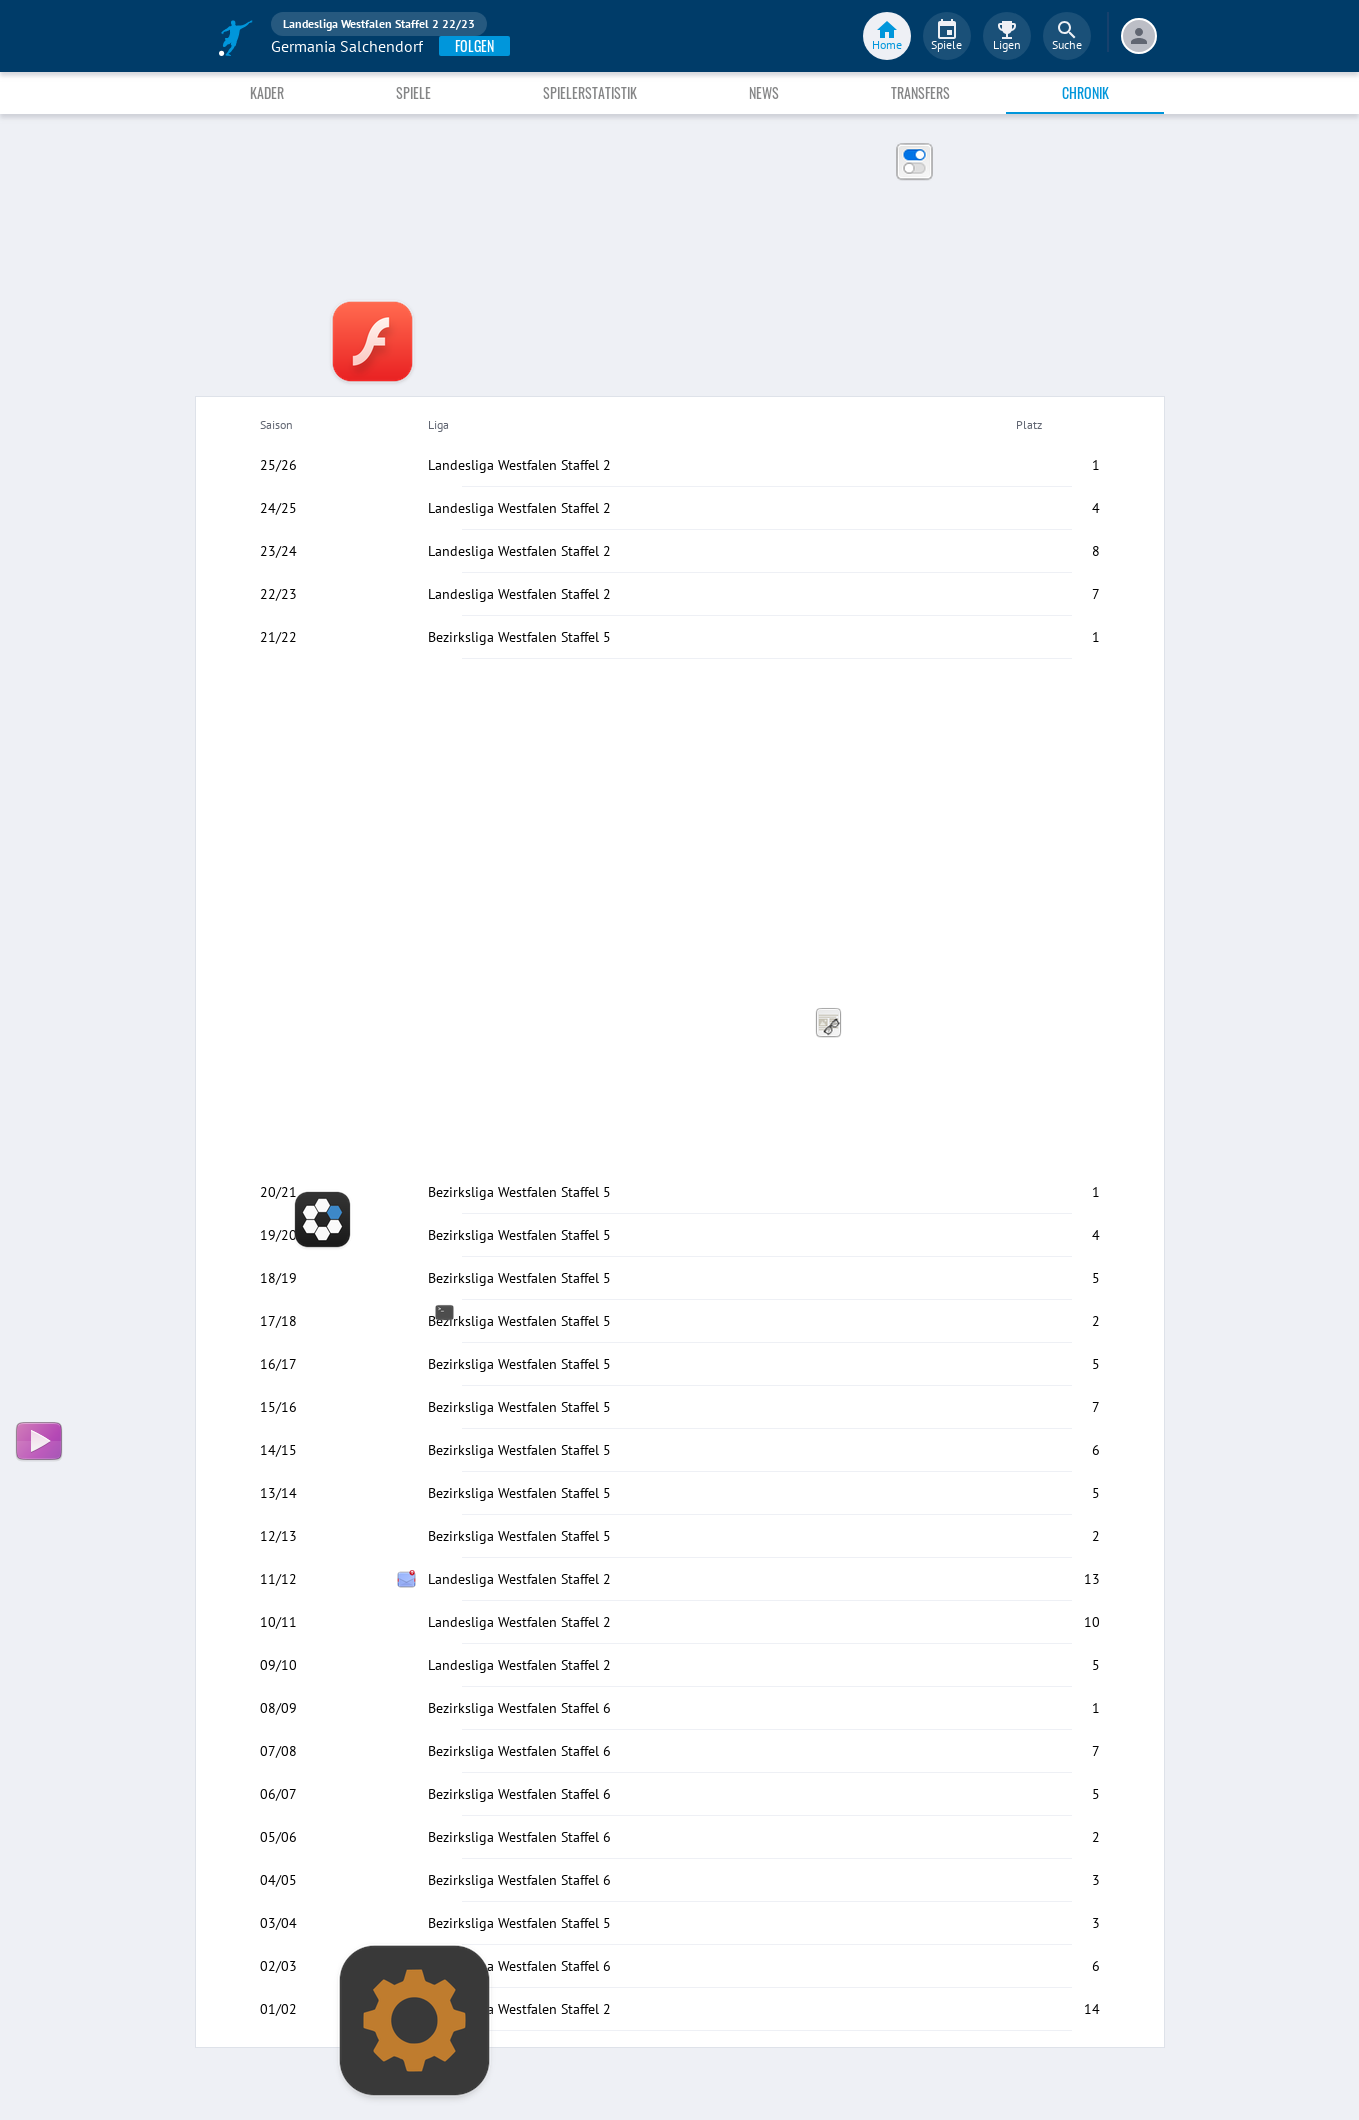 The image size is (1359, 2120). I want to click on launch robocraft game, so click(322, 1219).